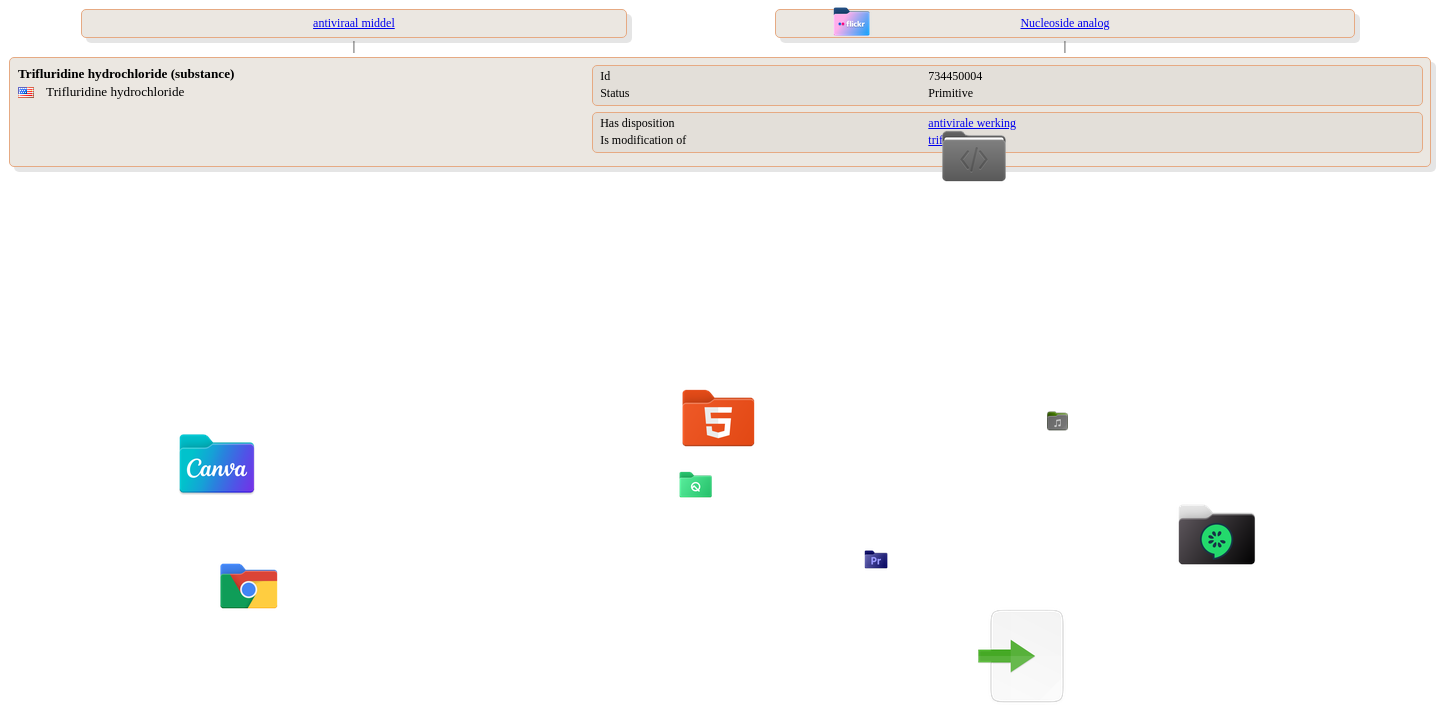 This screenshot has width=1440, height=720. What do you see at coordinates (718, 420) in the screenshot?
I see `open folder containing HTML files` at bounding box center [718, 420].